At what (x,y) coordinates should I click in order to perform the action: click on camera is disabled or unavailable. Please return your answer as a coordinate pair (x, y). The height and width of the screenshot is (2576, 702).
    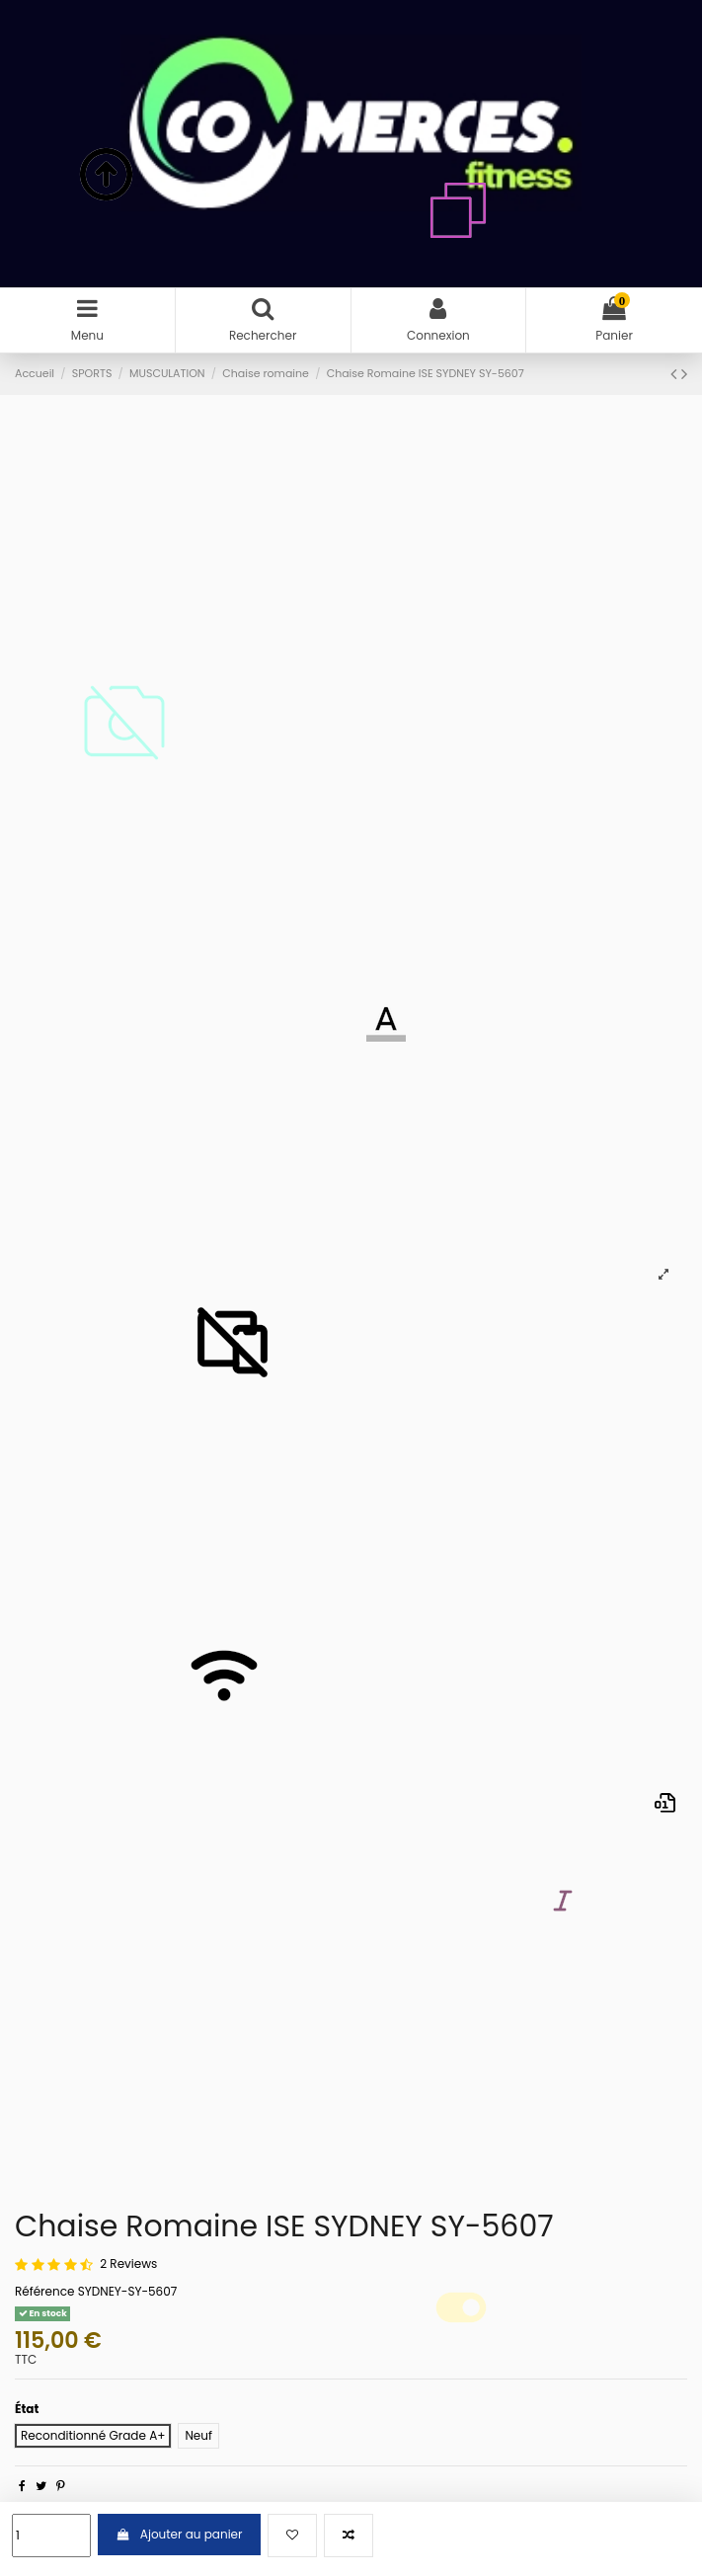
    Looking at the image, I should click on (124, 723).